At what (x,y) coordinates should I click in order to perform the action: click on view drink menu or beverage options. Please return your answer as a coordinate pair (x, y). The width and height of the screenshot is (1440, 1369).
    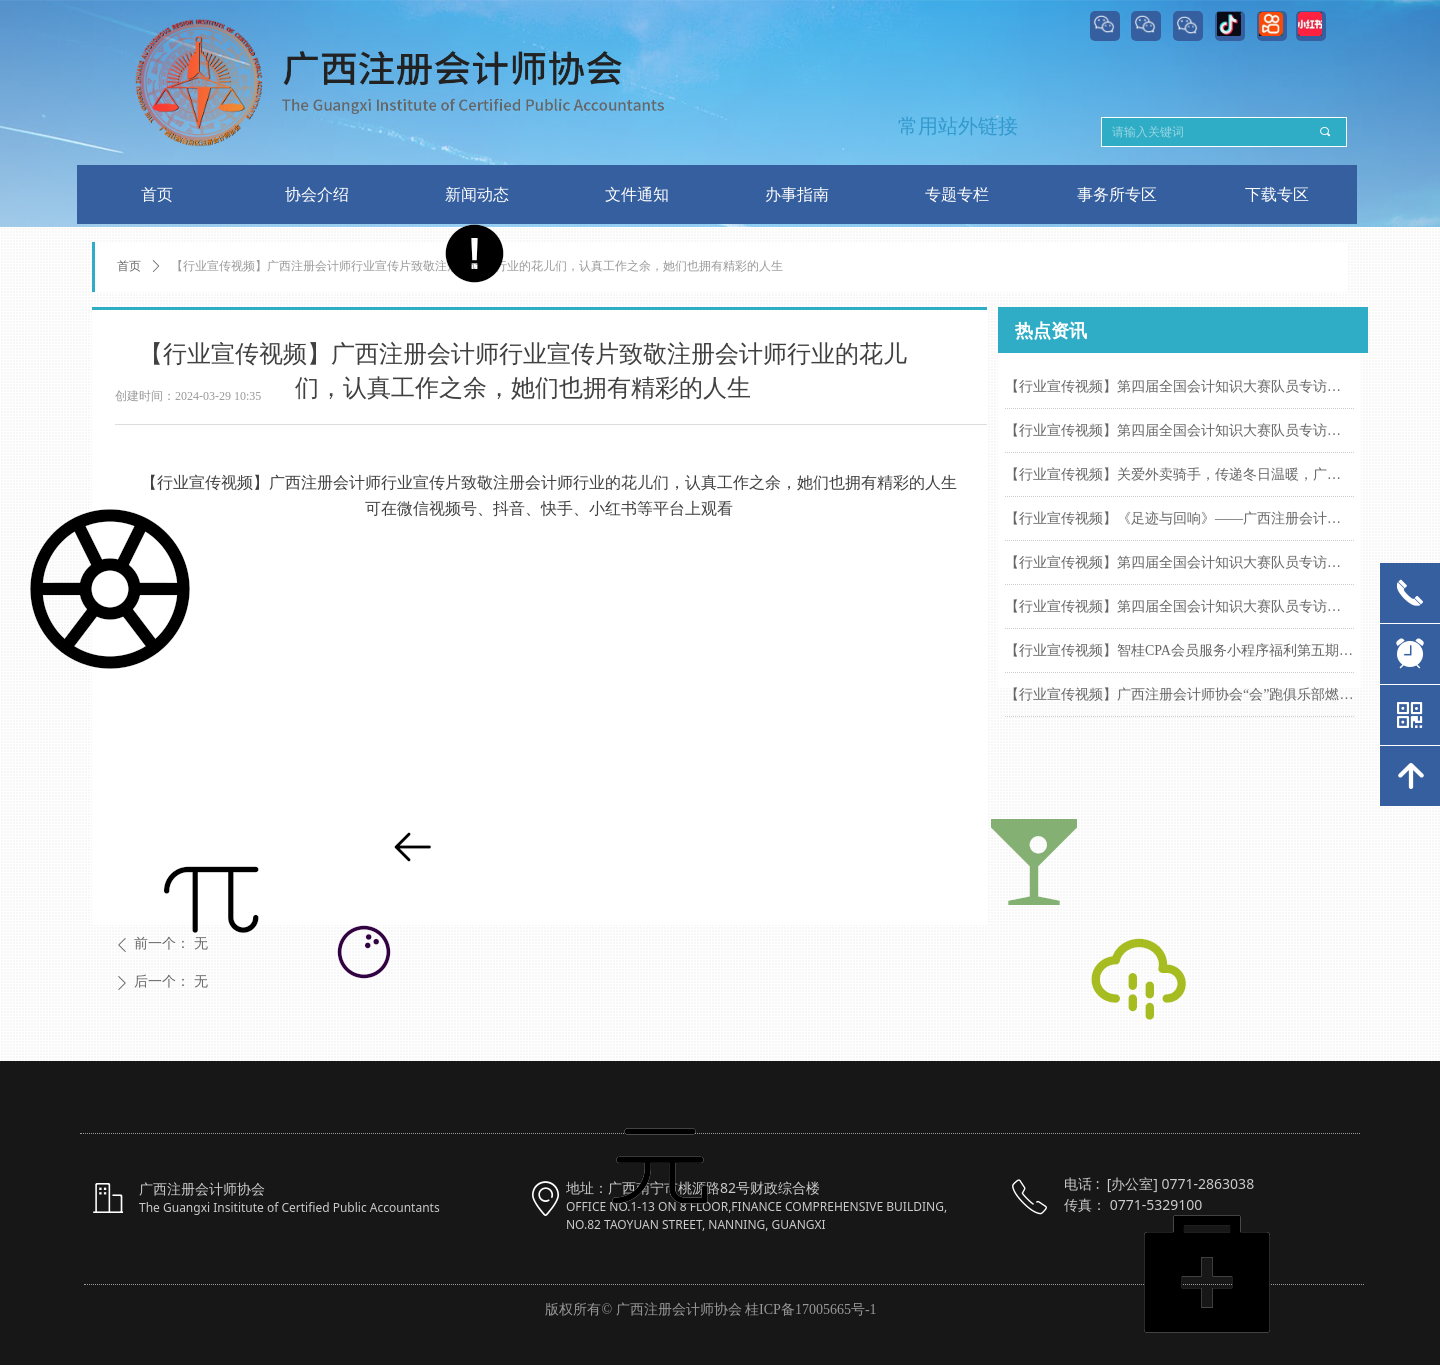
    Looking at the image, I should click on (1034, 862).